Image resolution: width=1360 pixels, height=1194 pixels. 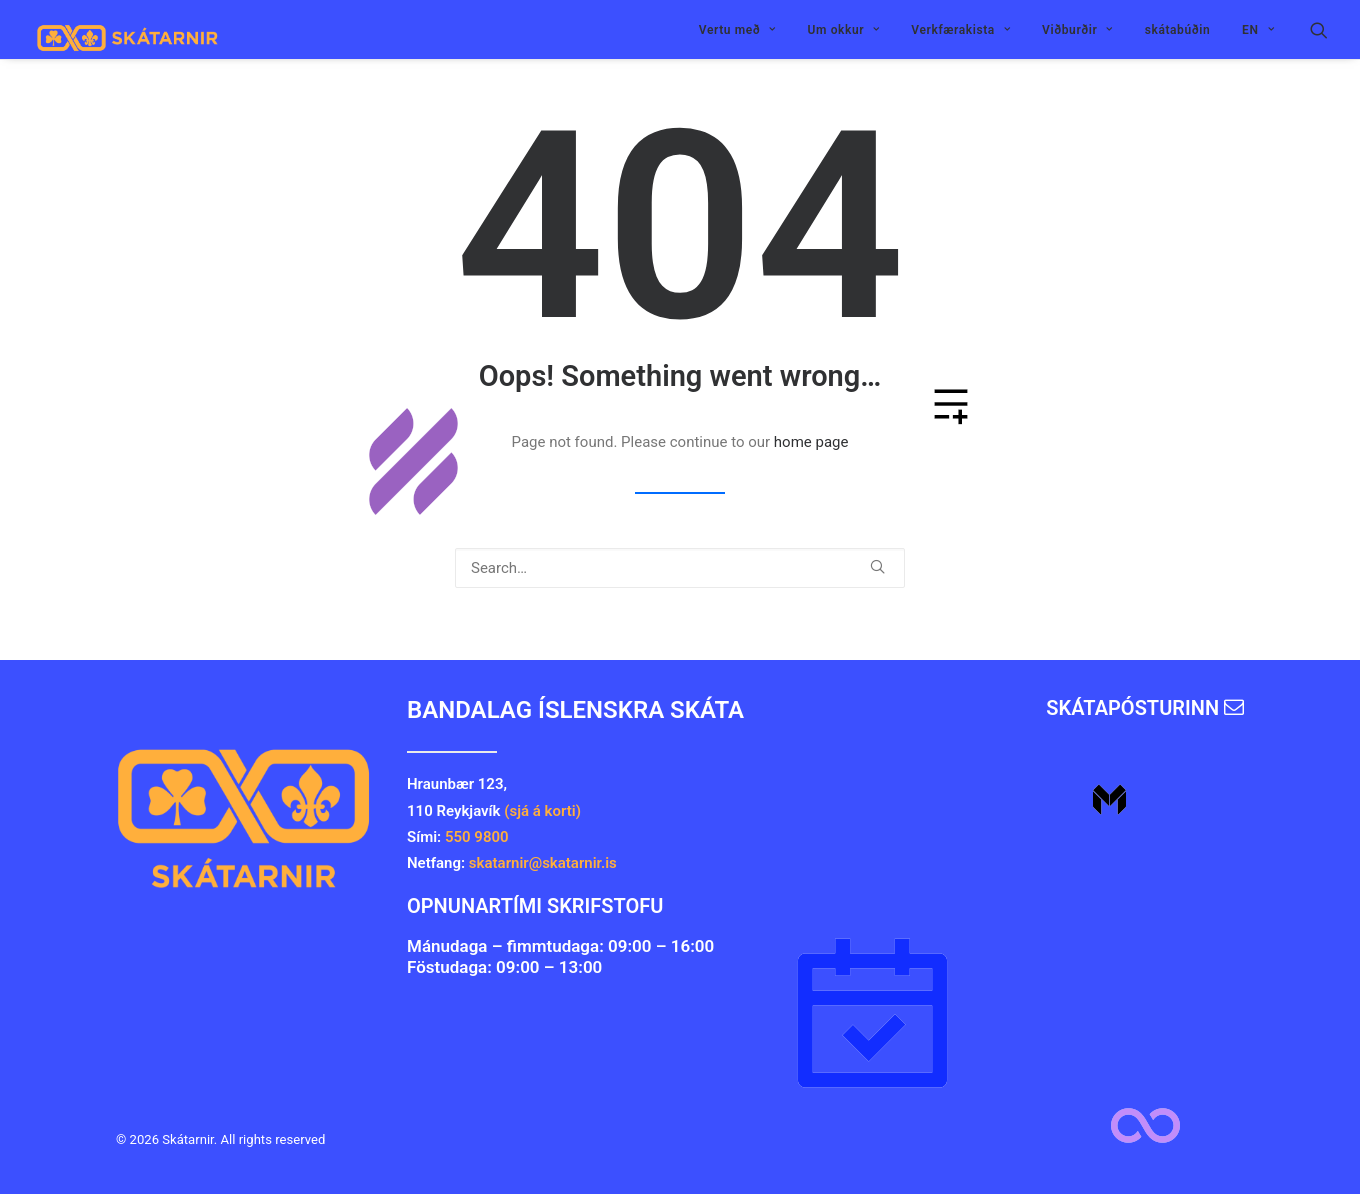 I want to click on confirm a scheduled event or appointment, so click(x=872, y=1020).